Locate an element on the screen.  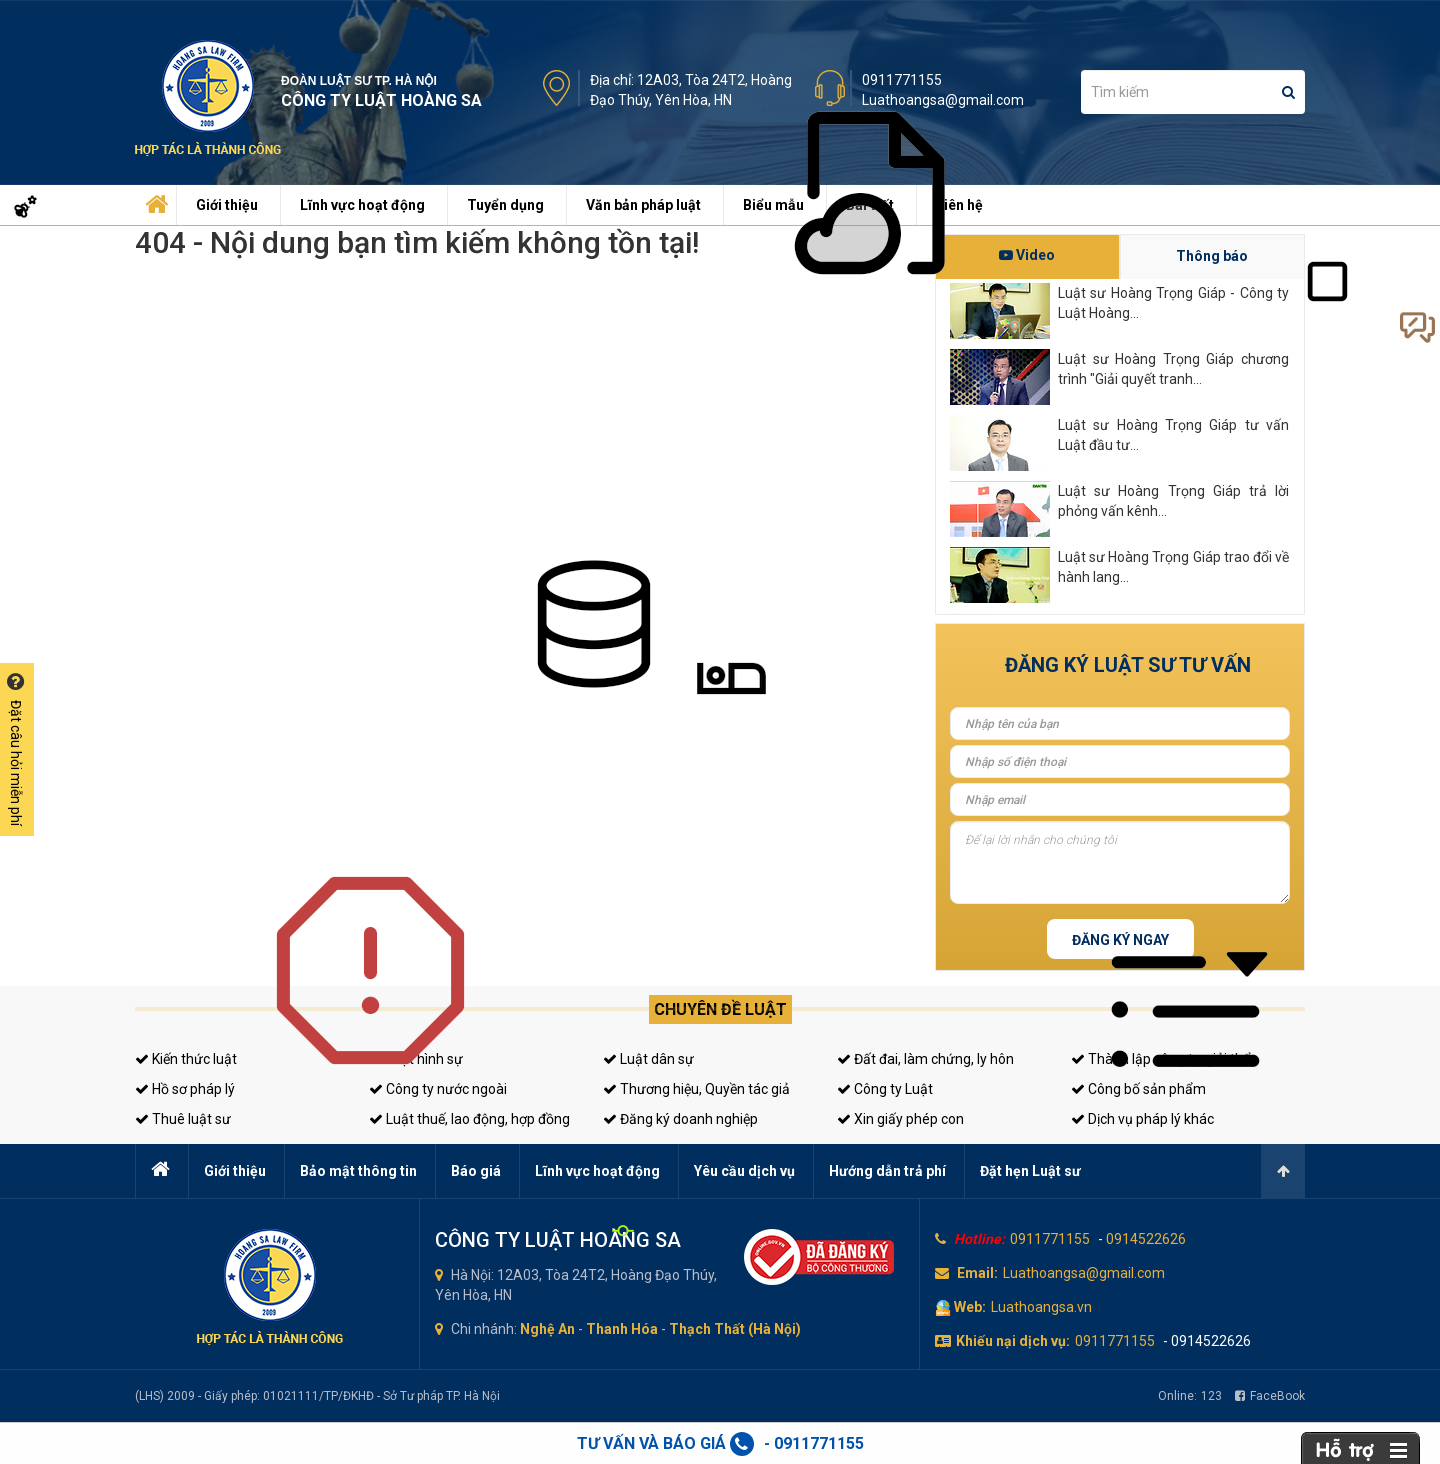
indicates a duplicate discussion thread is located at coordinates (1417, 327).